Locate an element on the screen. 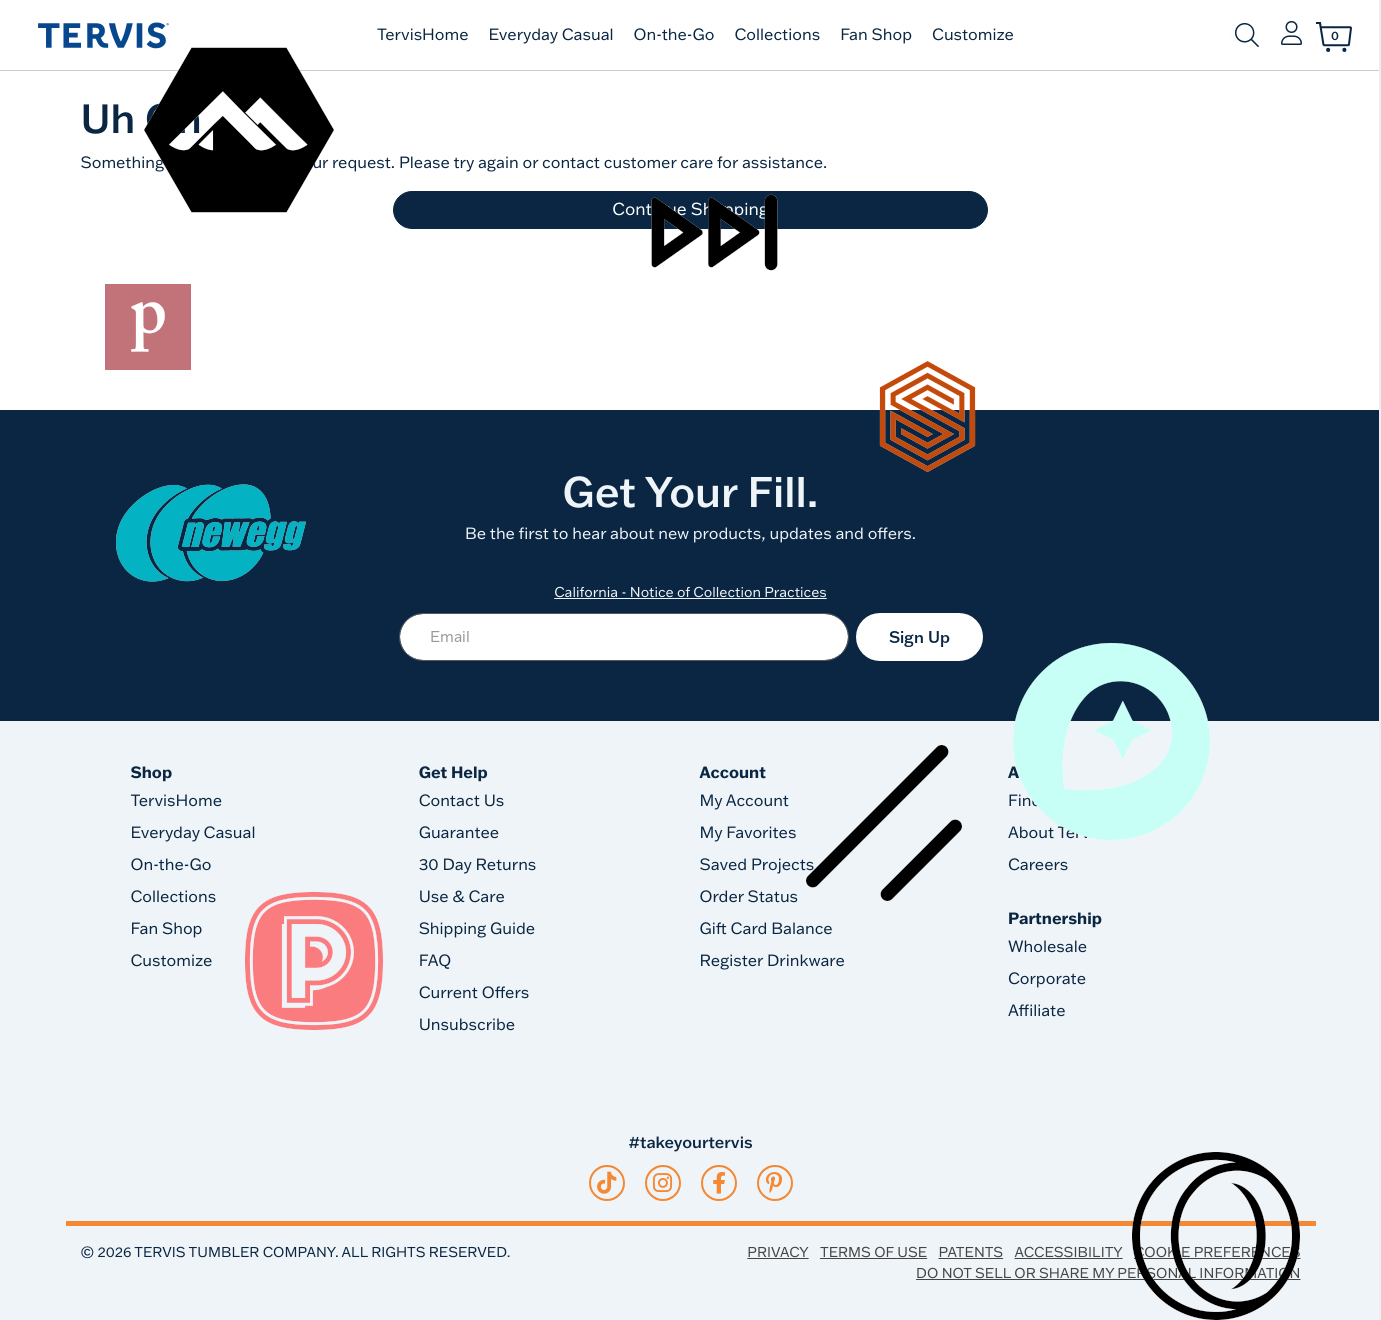 The width and height of the screenshot is (1381, 1320). skip to the end of the current track is located at coordinates (714, 232).